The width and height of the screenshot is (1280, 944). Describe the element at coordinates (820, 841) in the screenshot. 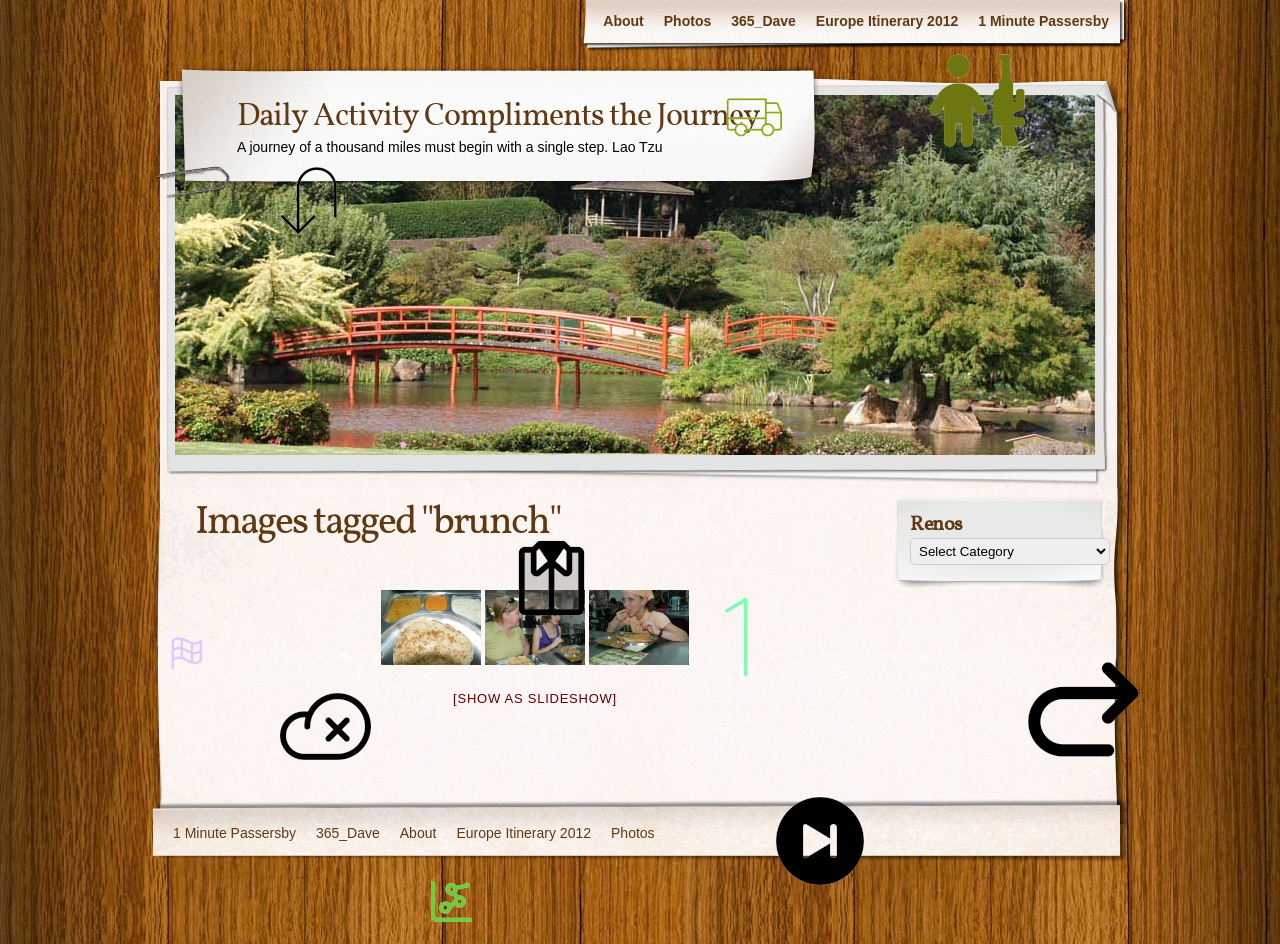

I see `skip to the next track` at that location.